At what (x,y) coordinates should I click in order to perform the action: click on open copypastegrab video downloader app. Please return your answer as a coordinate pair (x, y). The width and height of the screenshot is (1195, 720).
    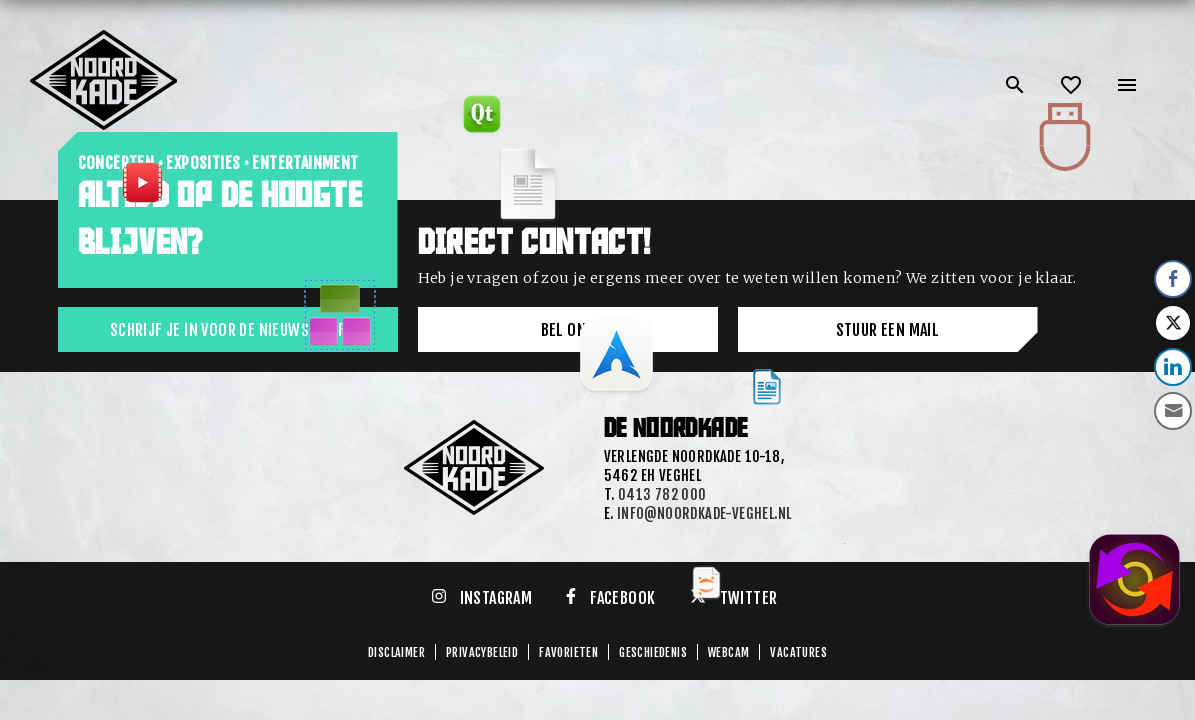
    Looking at the image, I should click on (142, 182).